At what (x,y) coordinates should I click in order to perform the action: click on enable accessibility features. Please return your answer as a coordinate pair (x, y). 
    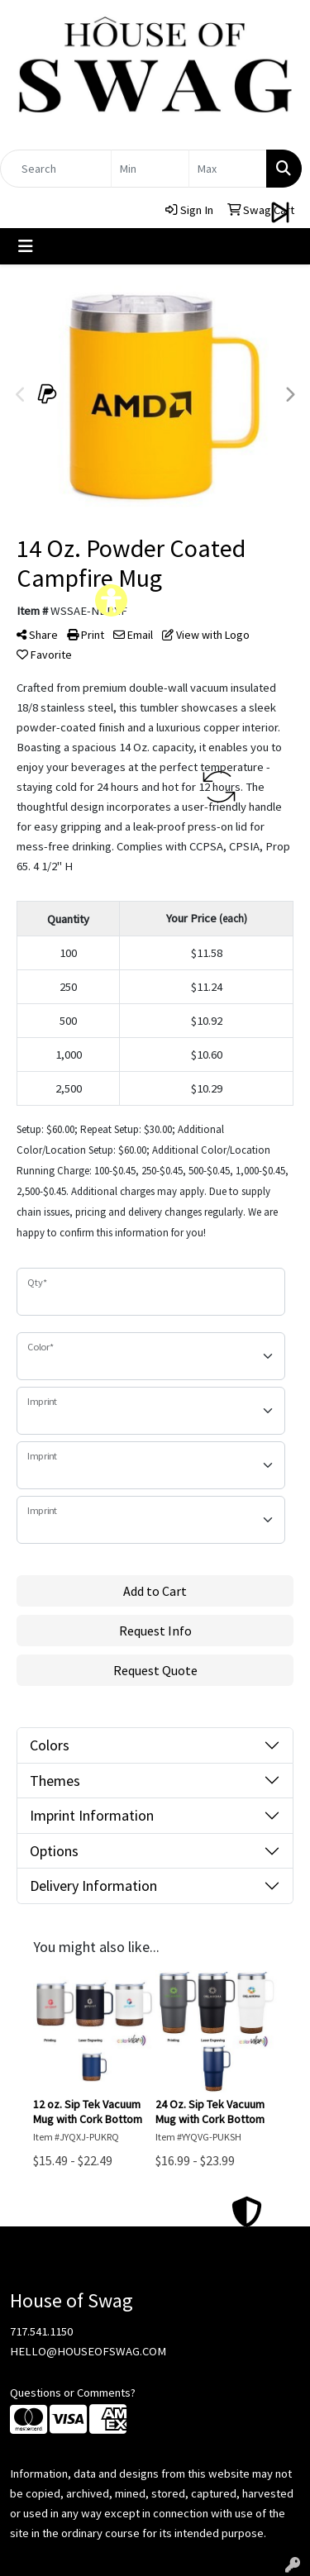
    Looking at the image, I should click on (111, 600).